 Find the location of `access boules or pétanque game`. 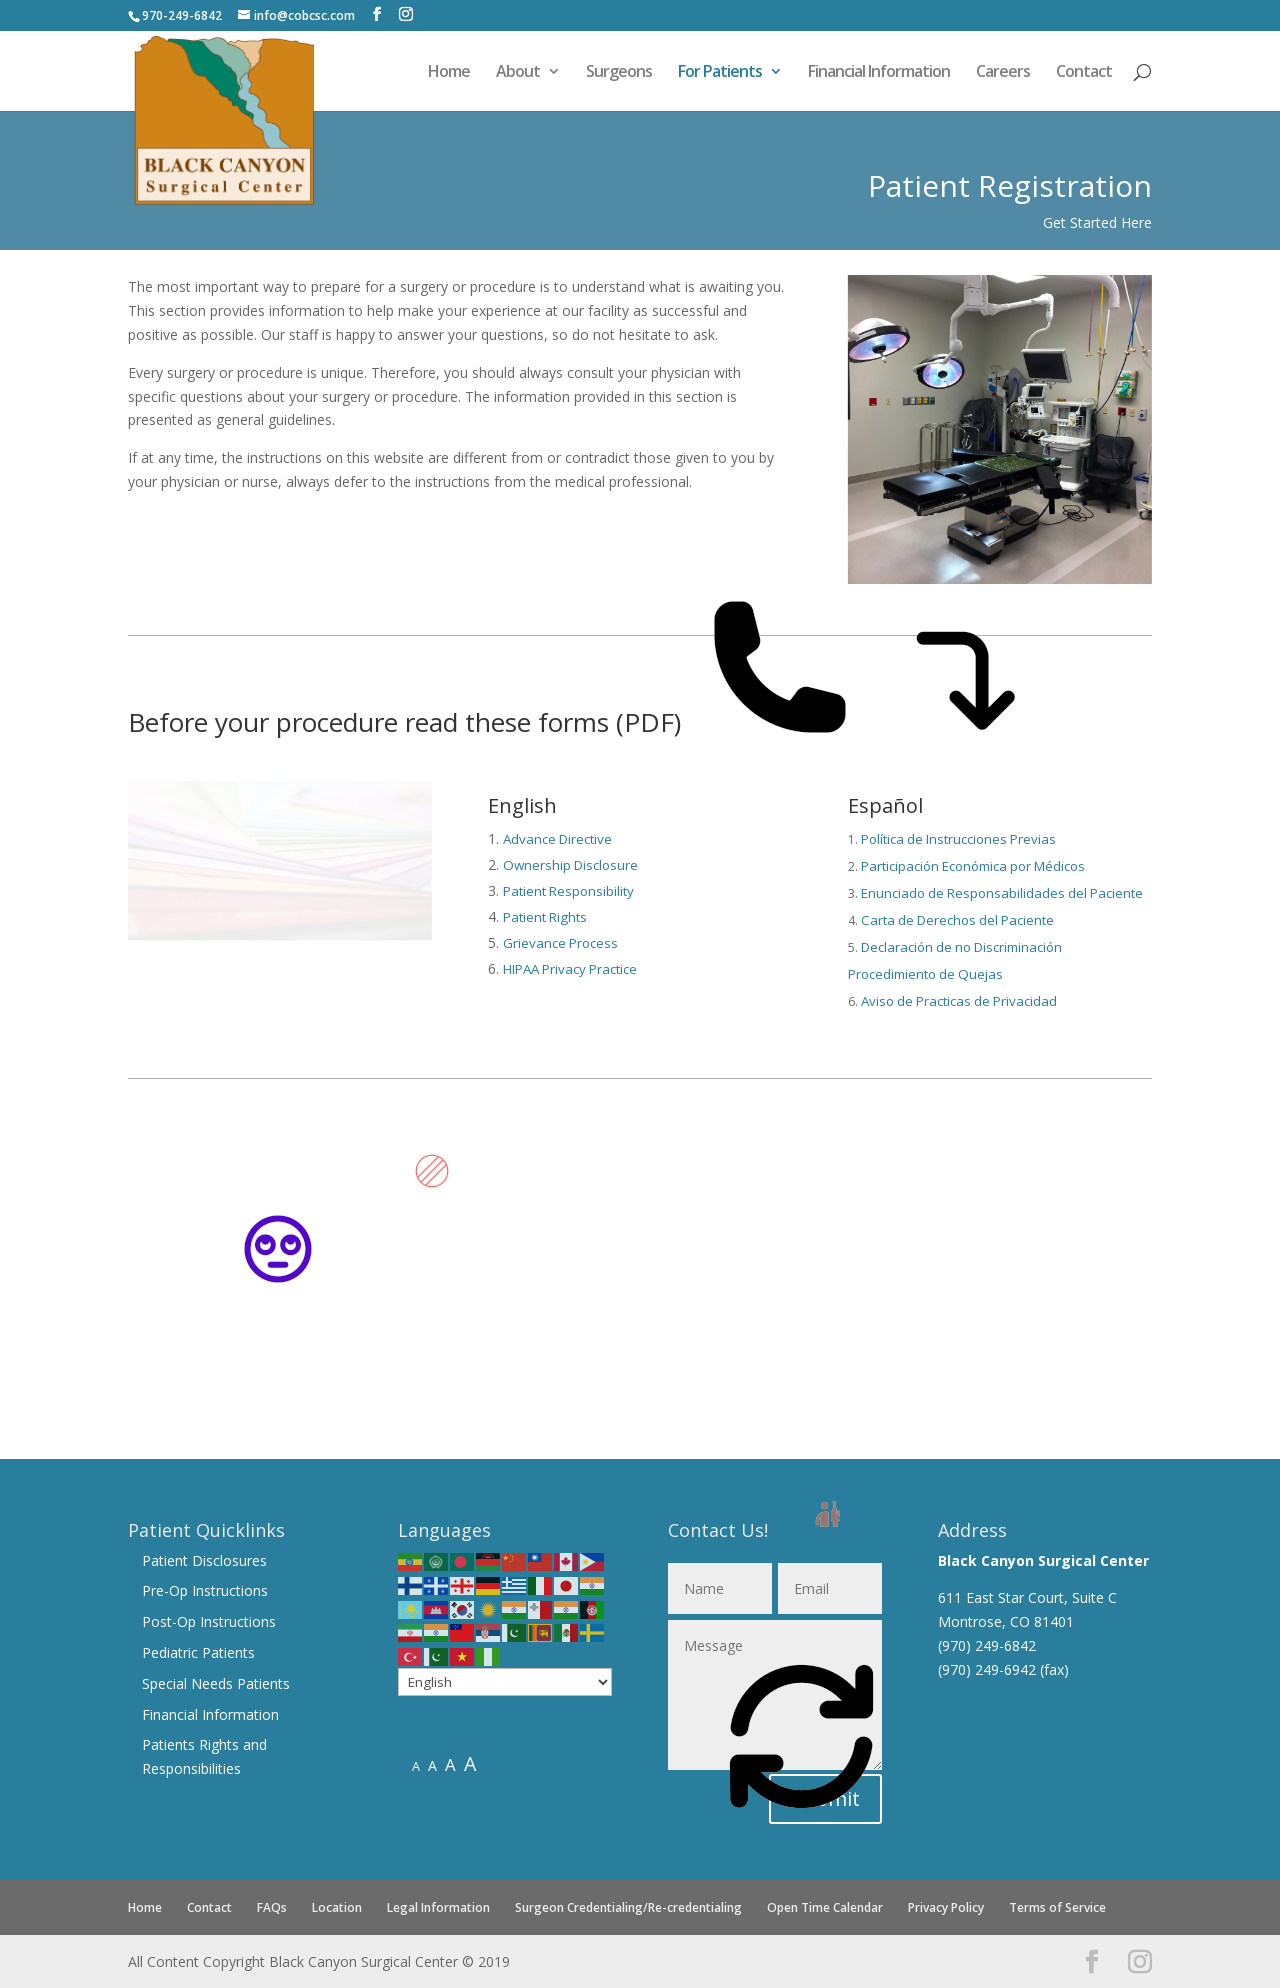

access boules or pétanque game is located at coordinates (432, 1171).